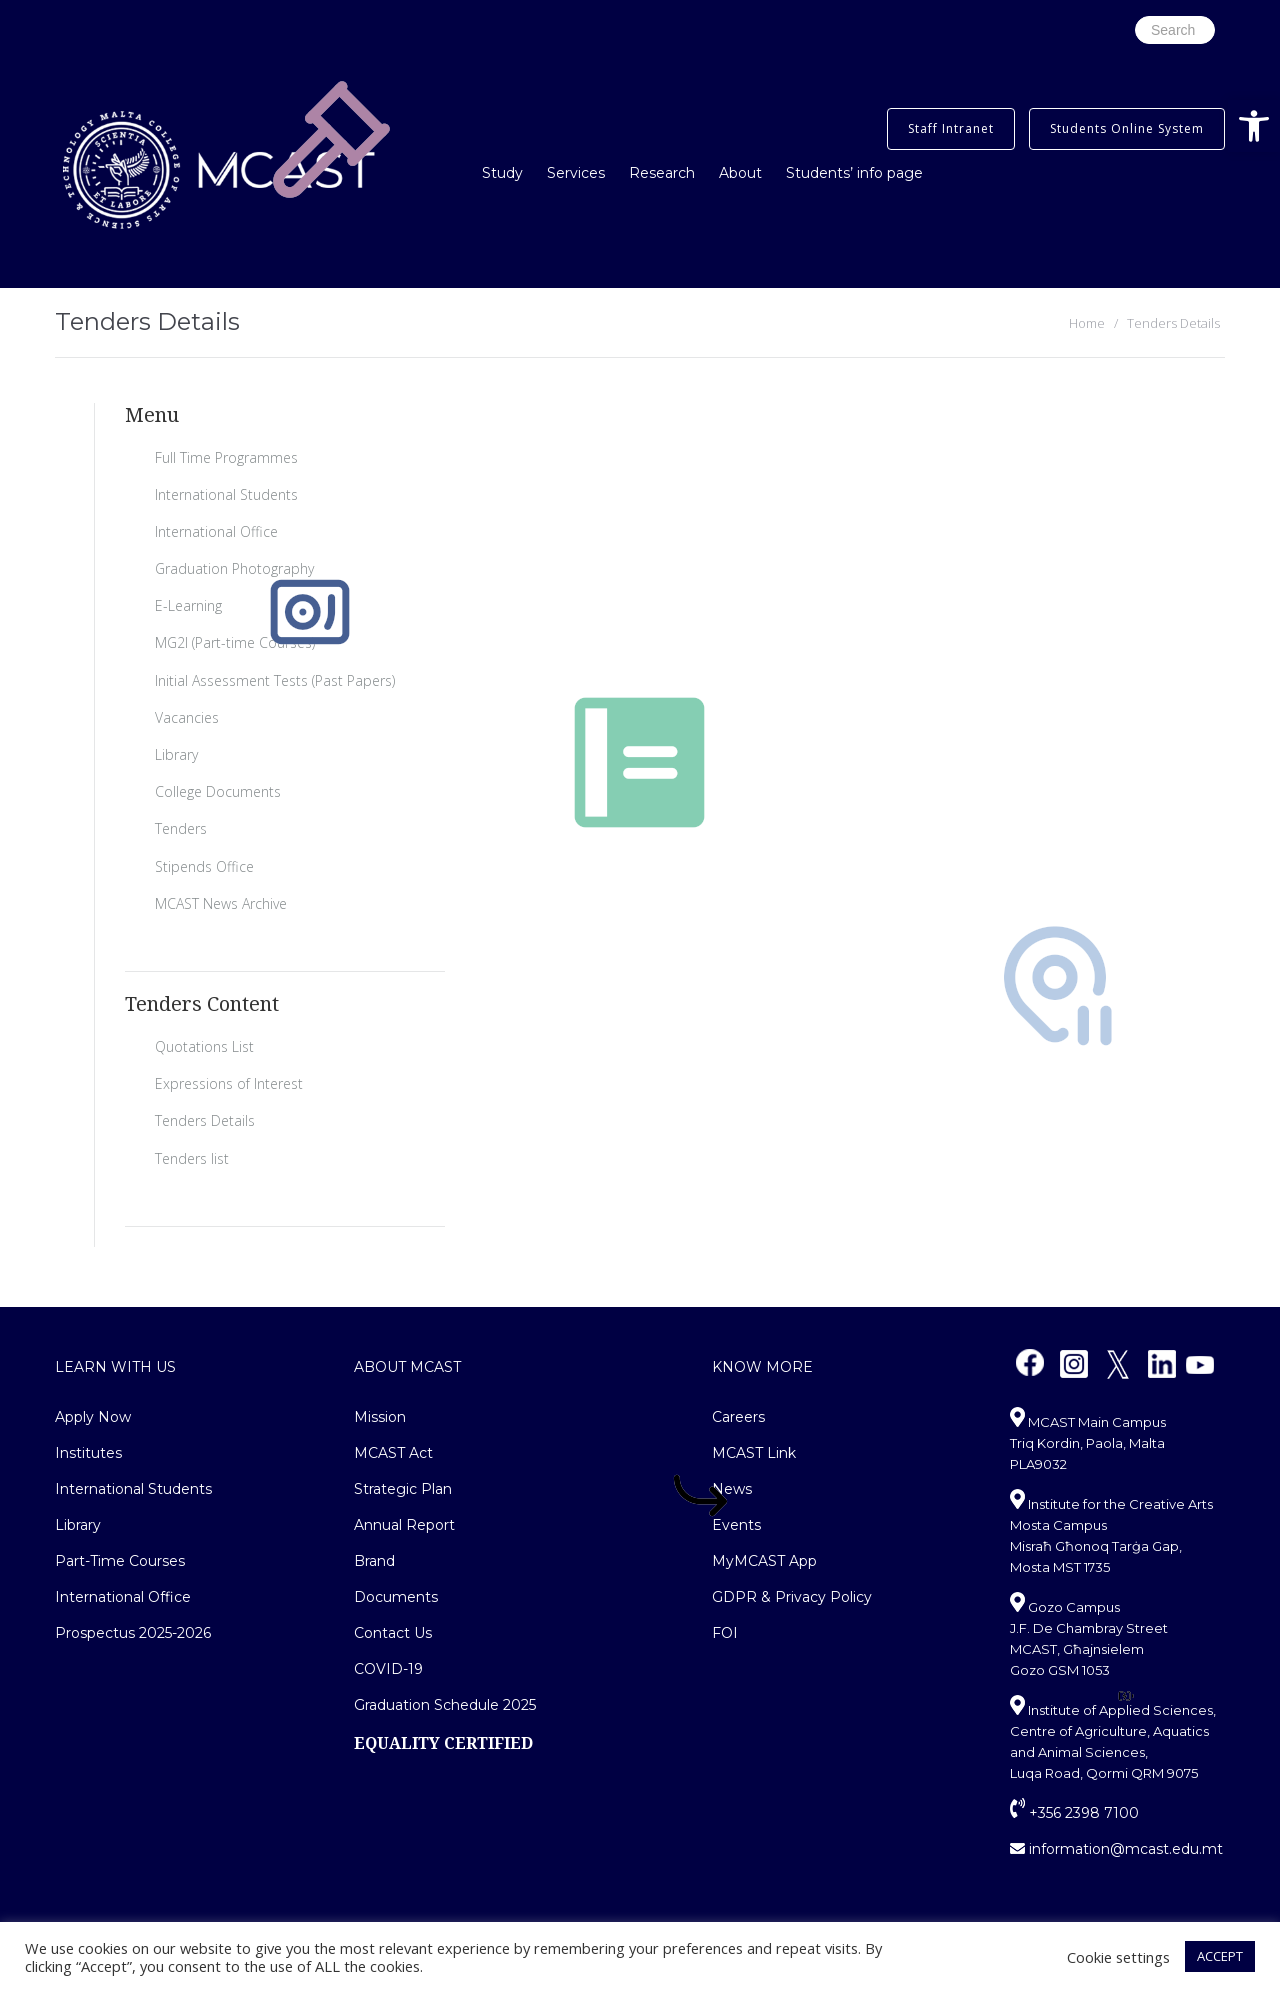 The width and height of the screenshot is (1280, 1991). I want to click on pause location tracking, so click(1055, 983).